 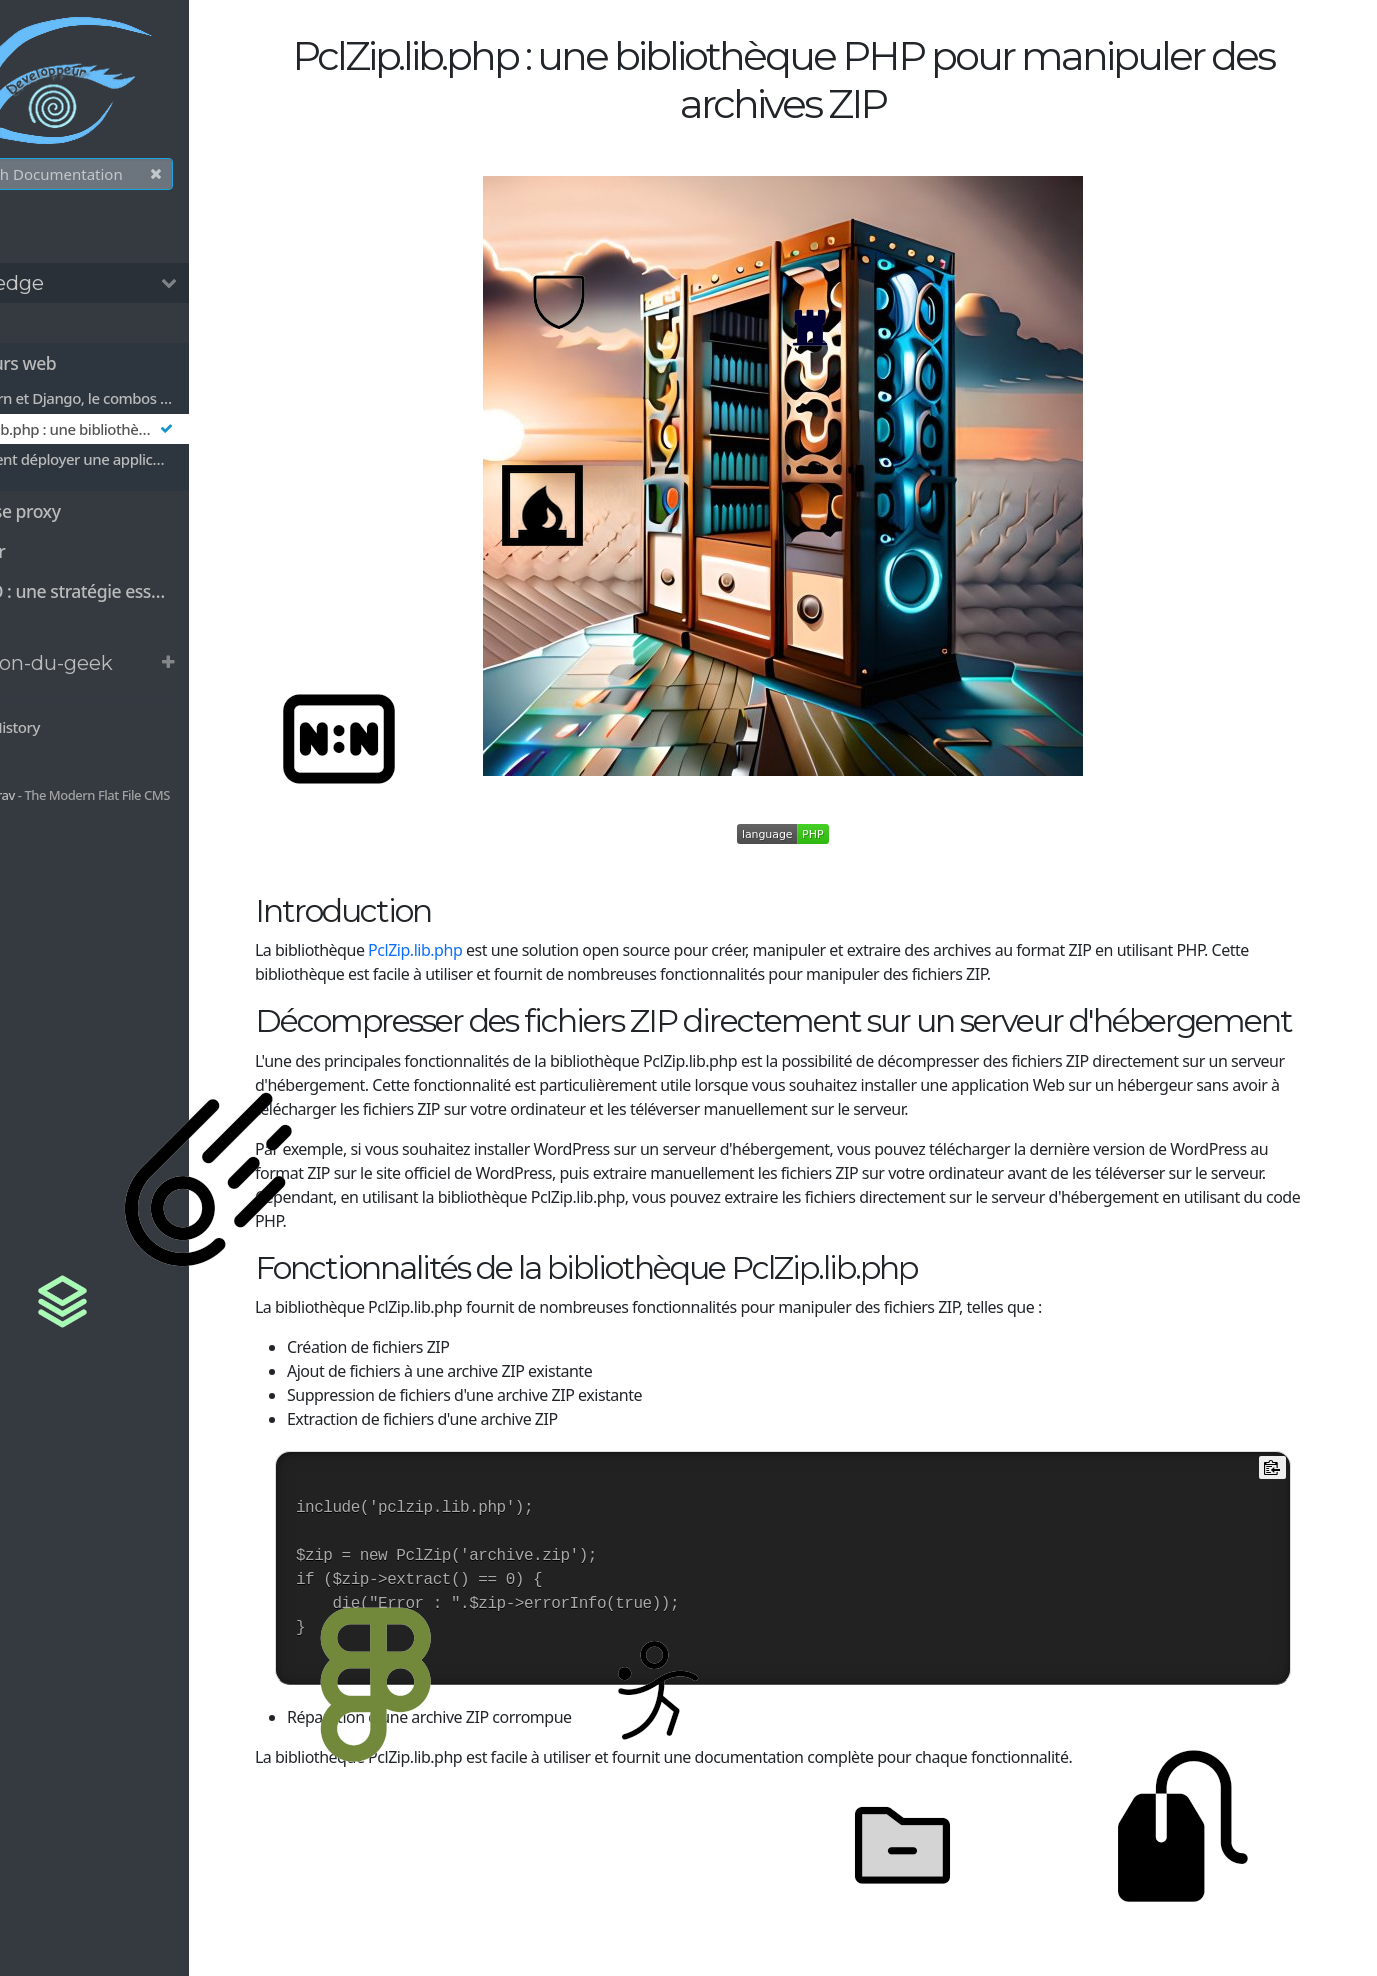 I want to click on access castle or fortress-themed game features, so click(x=810, y=327).